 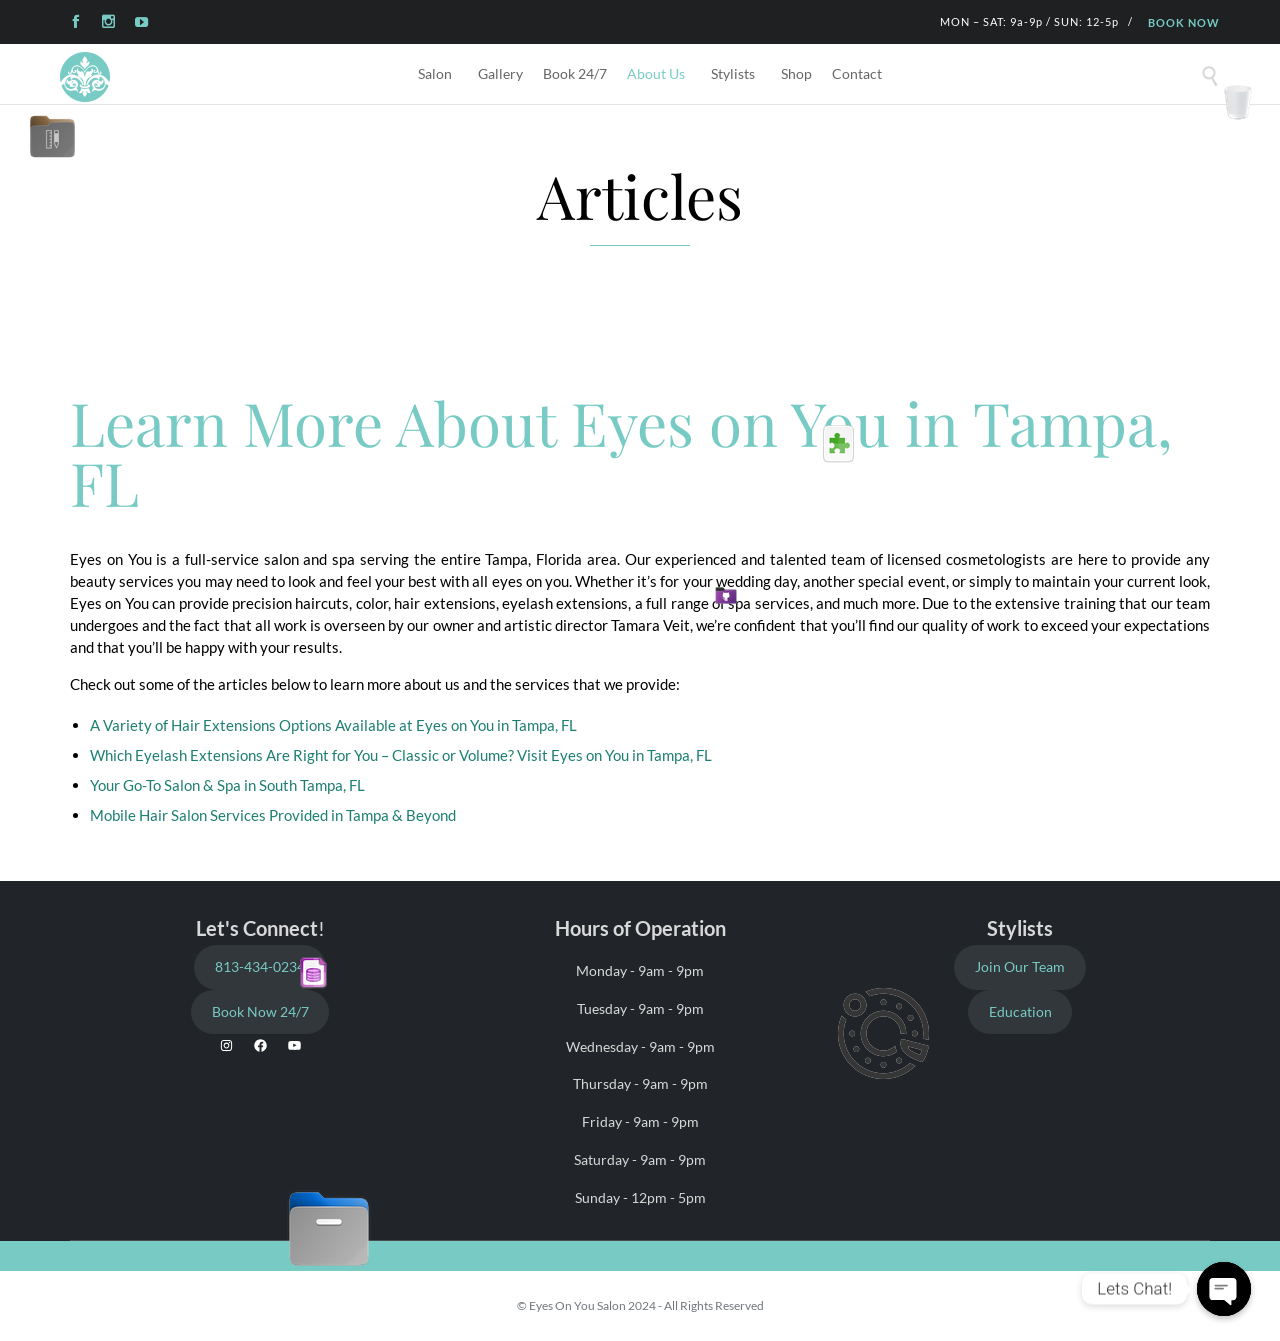 I want to click on open a database template file, so click(x=313, y=972).